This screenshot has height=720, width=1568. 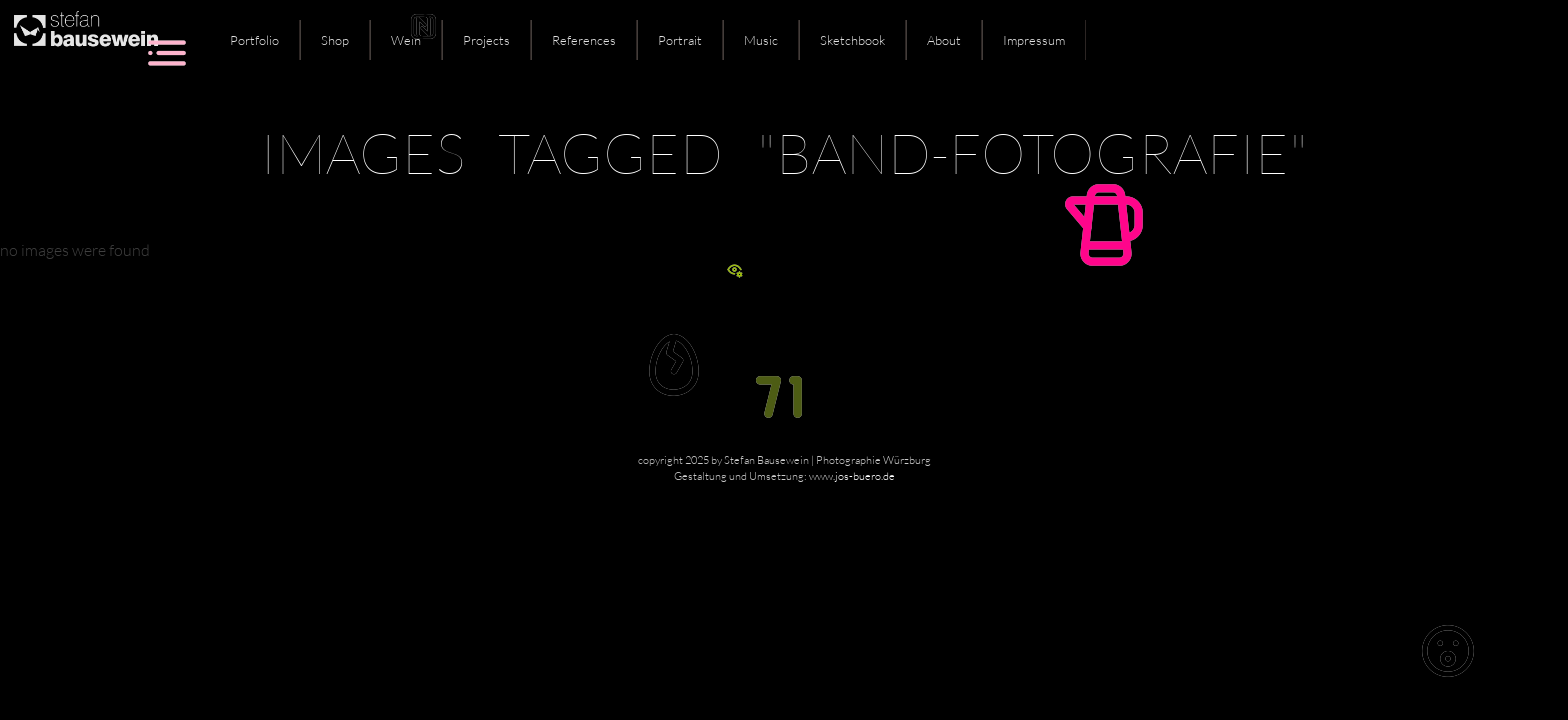 What do you see at coordinates (781, 397) in the screenshot?
I see `indicates item number 71 in a list or sequence` at bounding box center [781, 397].